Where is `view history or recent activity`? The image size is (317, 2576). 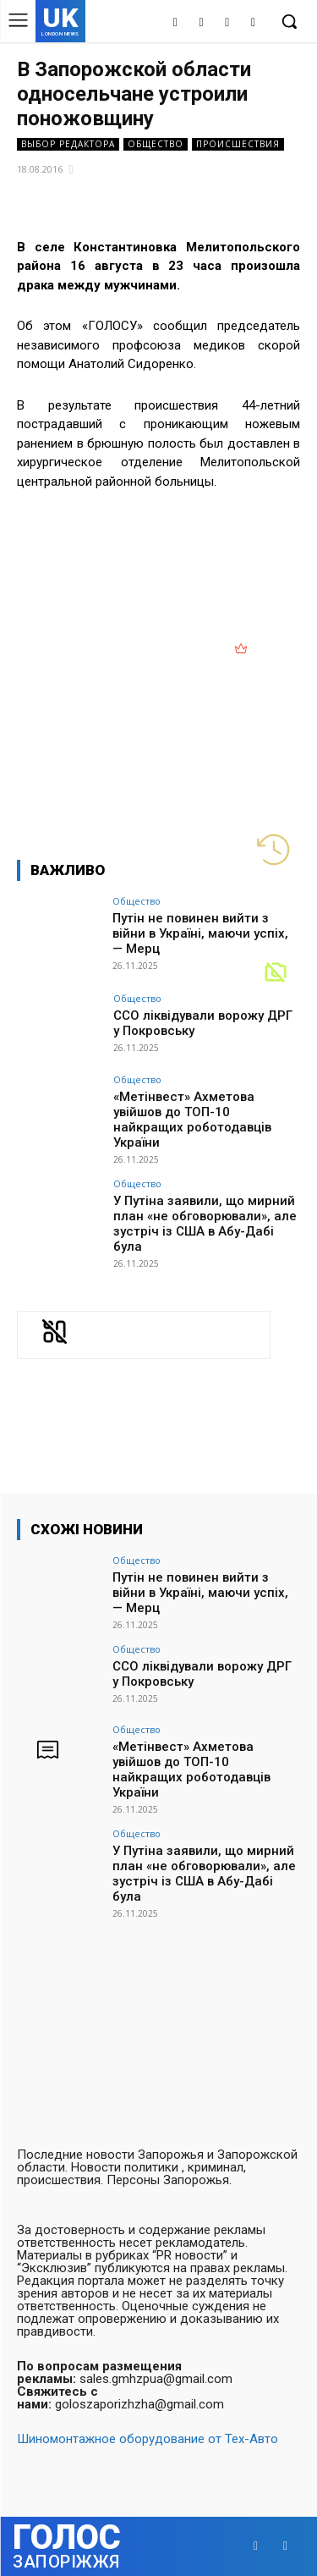 view history or recent activity is located at coordinates (274, 850).